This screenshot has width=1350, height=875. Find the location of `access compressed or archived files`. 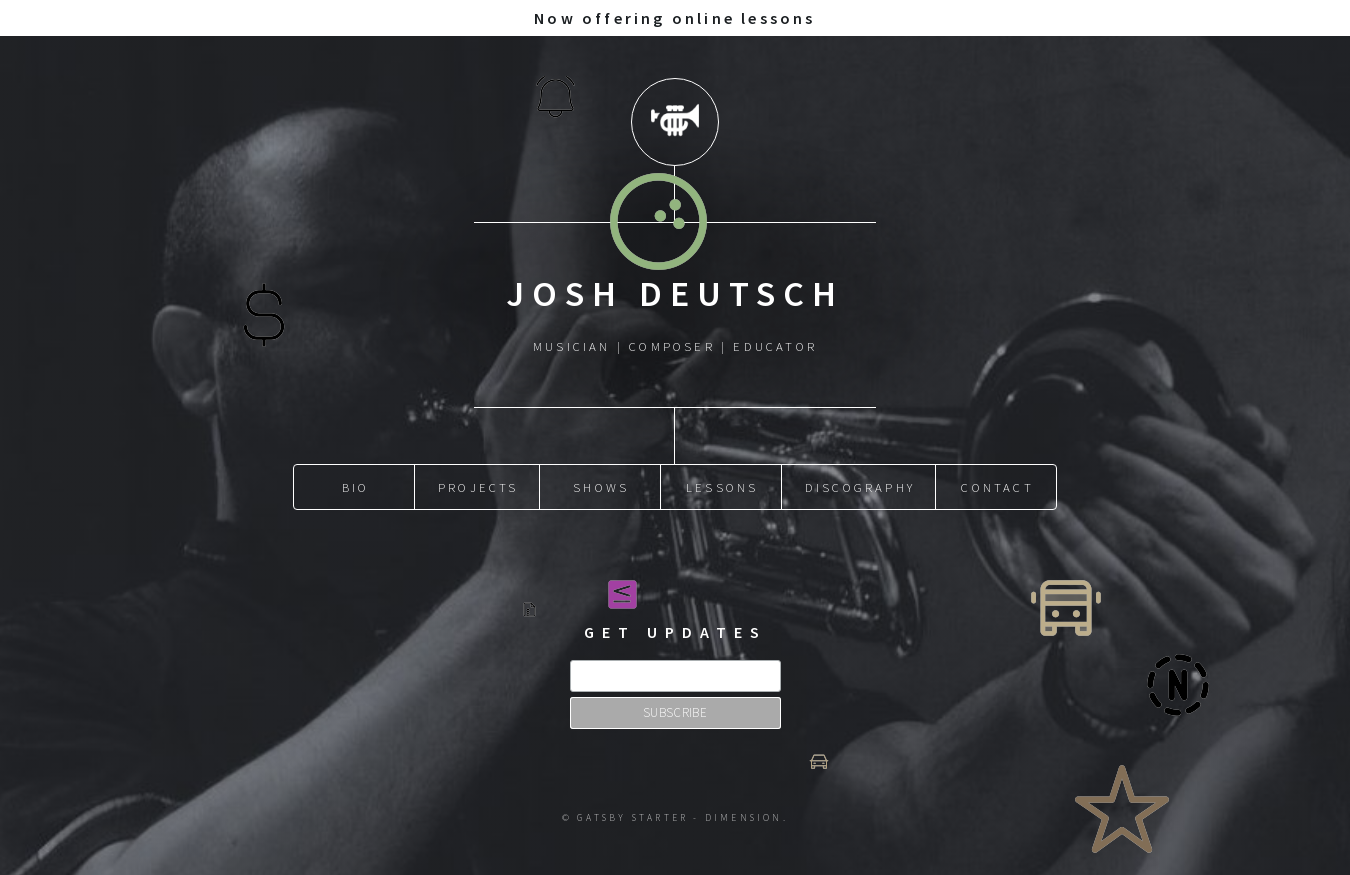

access compressed or archived files is located at coordinates (529, 609).